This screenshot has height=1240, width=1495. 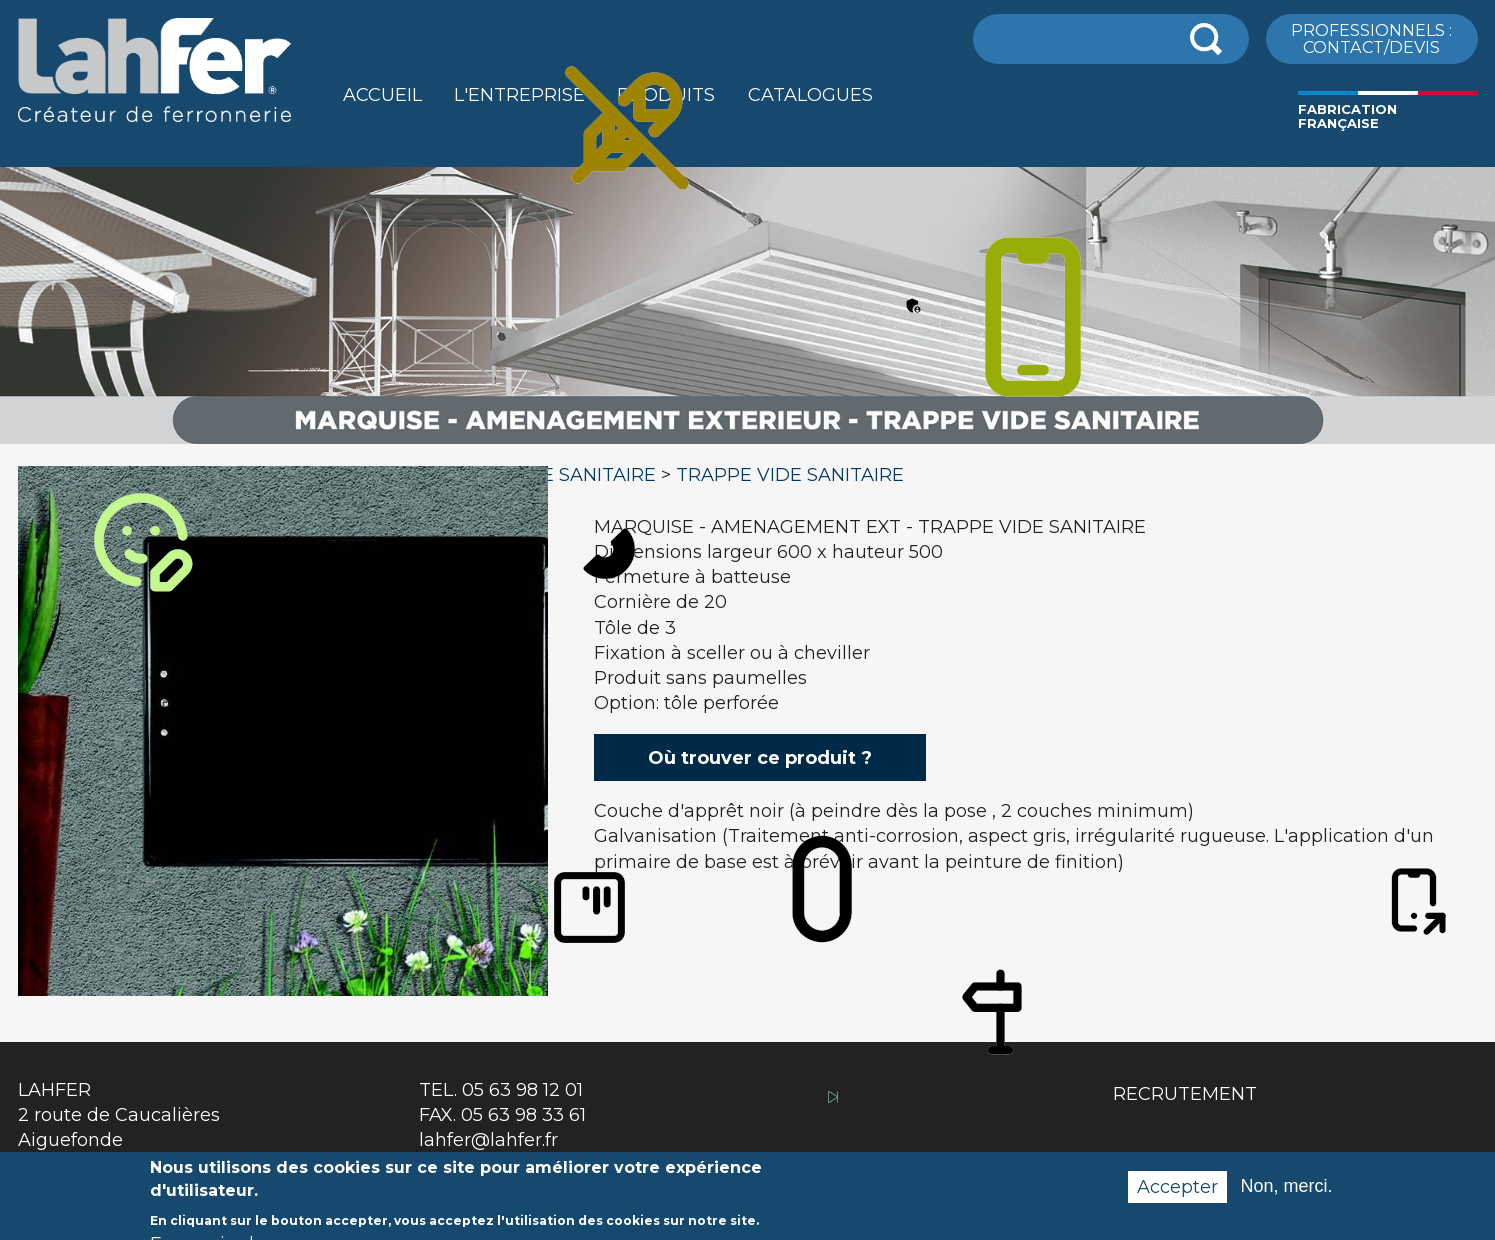 What do you see at coordinates (589, 907) in the screenshot?
I see `align content to top-right corner` at bounding box center [589, 907].